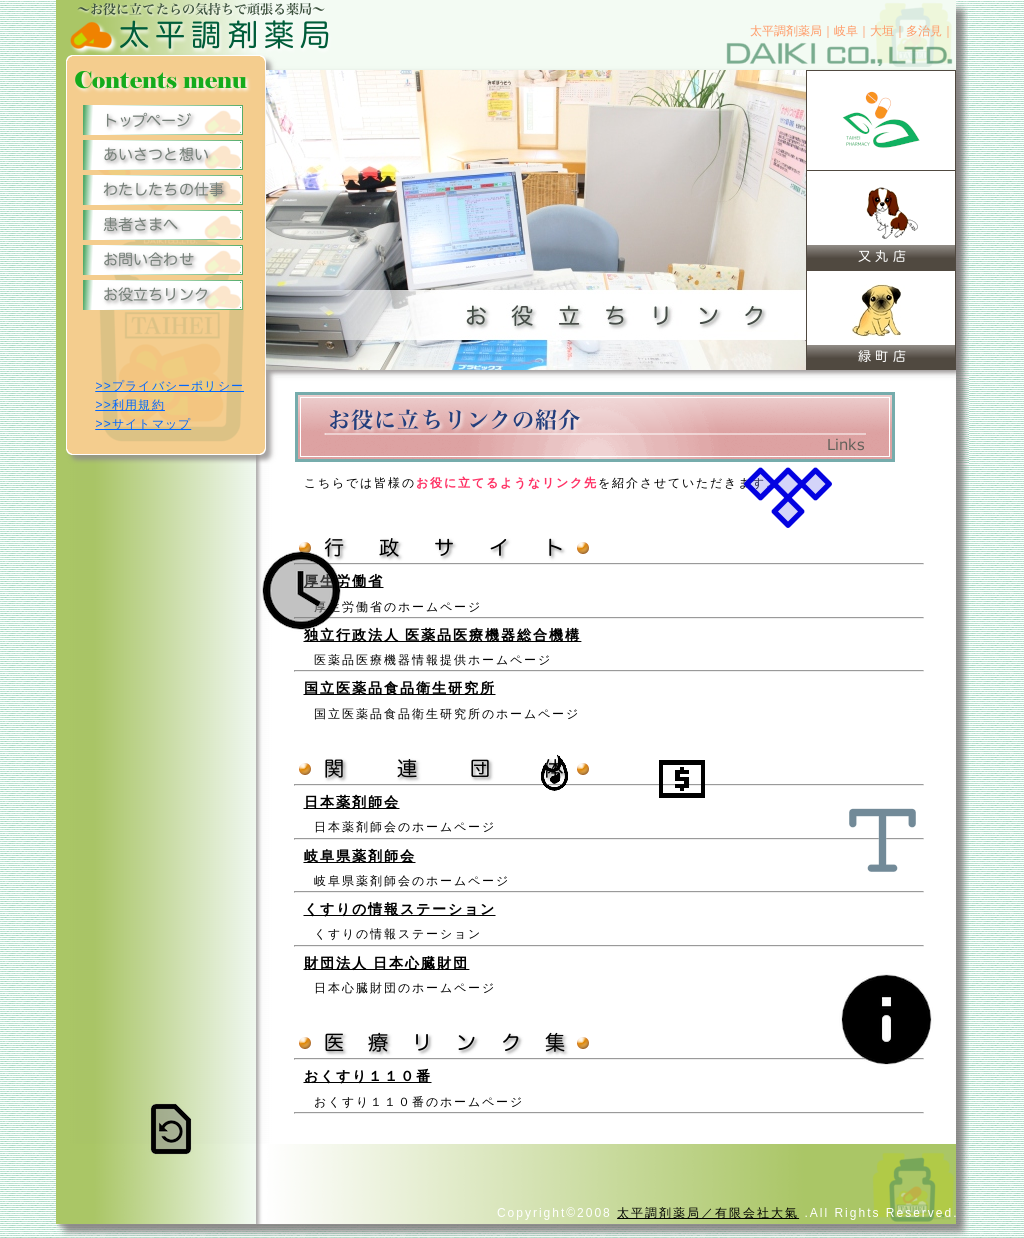 This screenshot has width=1024, height=1238. What do you see at coordinates (554, 773) in the screenshot?
I see `view trending or popular content` at bounding box center [554, 773].